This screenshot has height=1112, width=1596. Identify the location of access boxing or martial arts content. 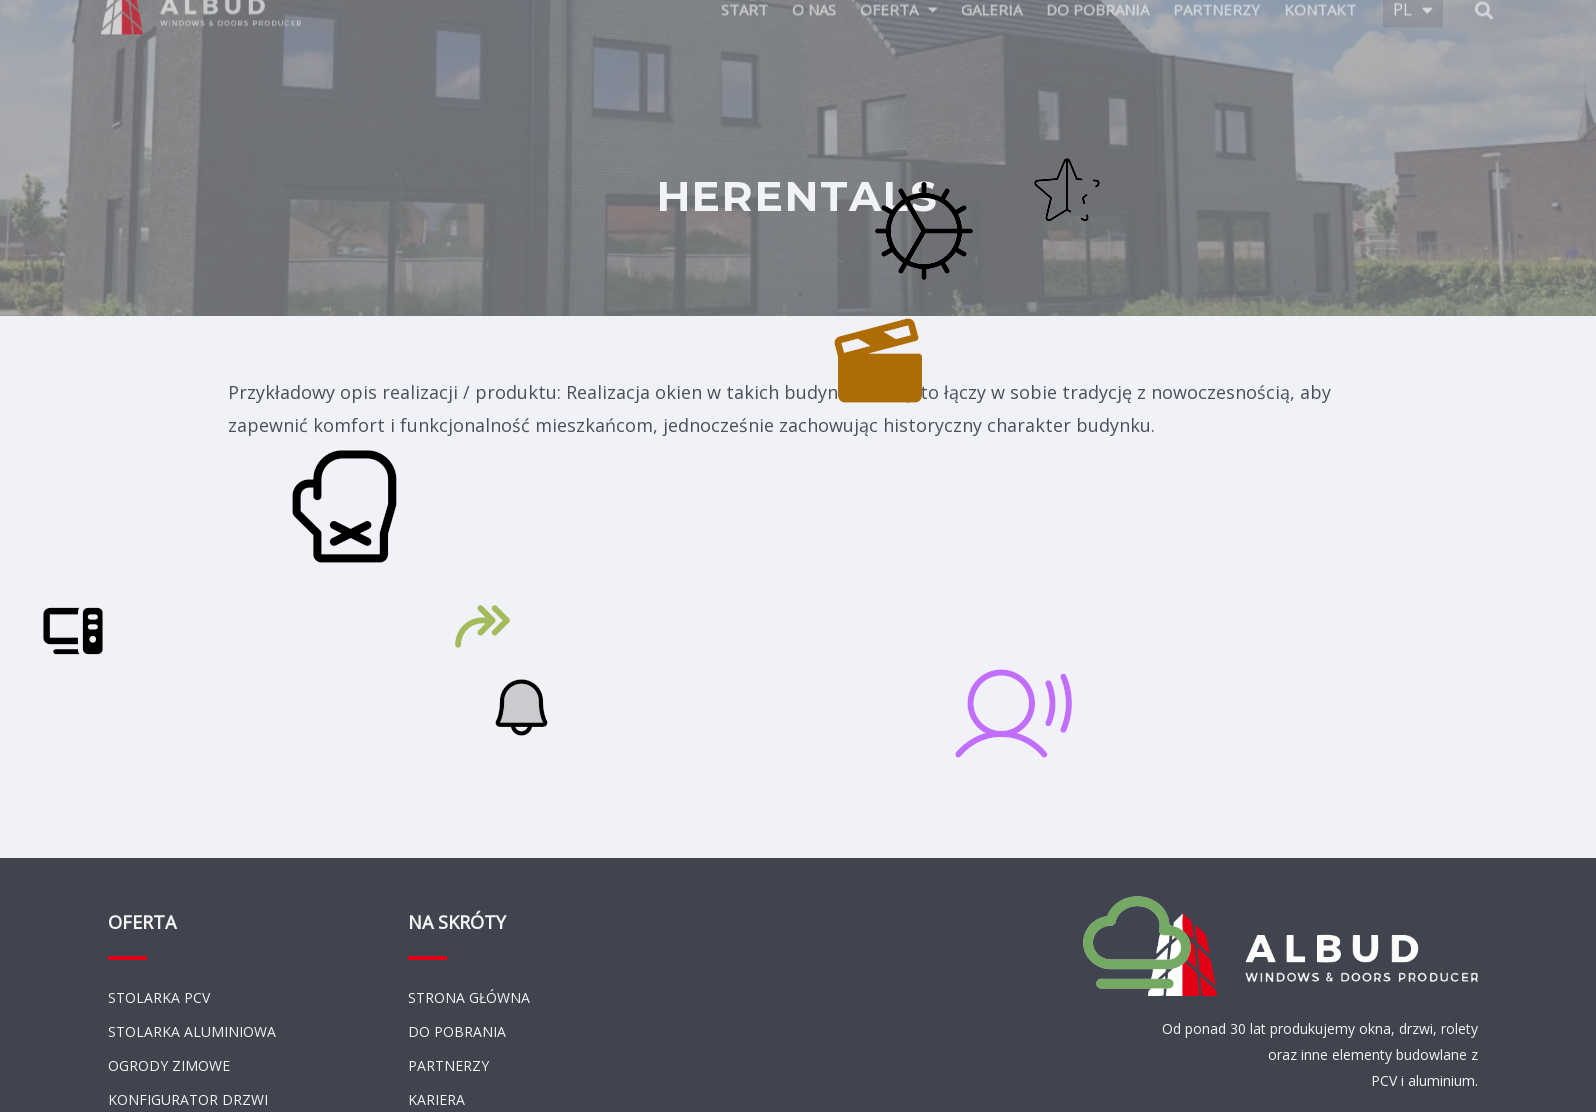
(346, 508).